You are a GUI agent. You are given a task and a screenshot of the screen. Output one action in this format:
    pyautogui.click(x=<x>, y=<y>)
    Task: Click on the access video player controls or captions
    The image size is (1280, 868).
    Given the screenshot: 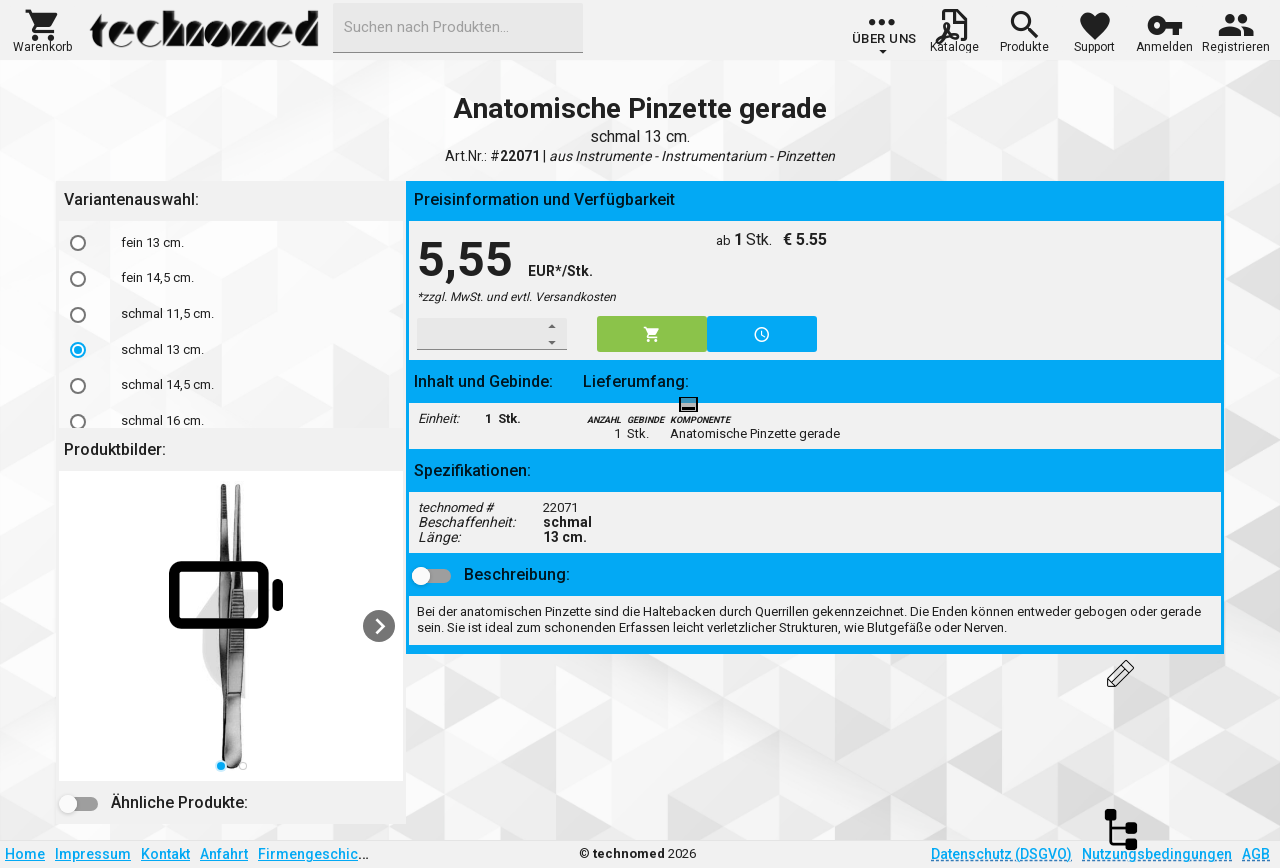 What is the action you would take?
    pyautogui.click(x=688, y=404)
    